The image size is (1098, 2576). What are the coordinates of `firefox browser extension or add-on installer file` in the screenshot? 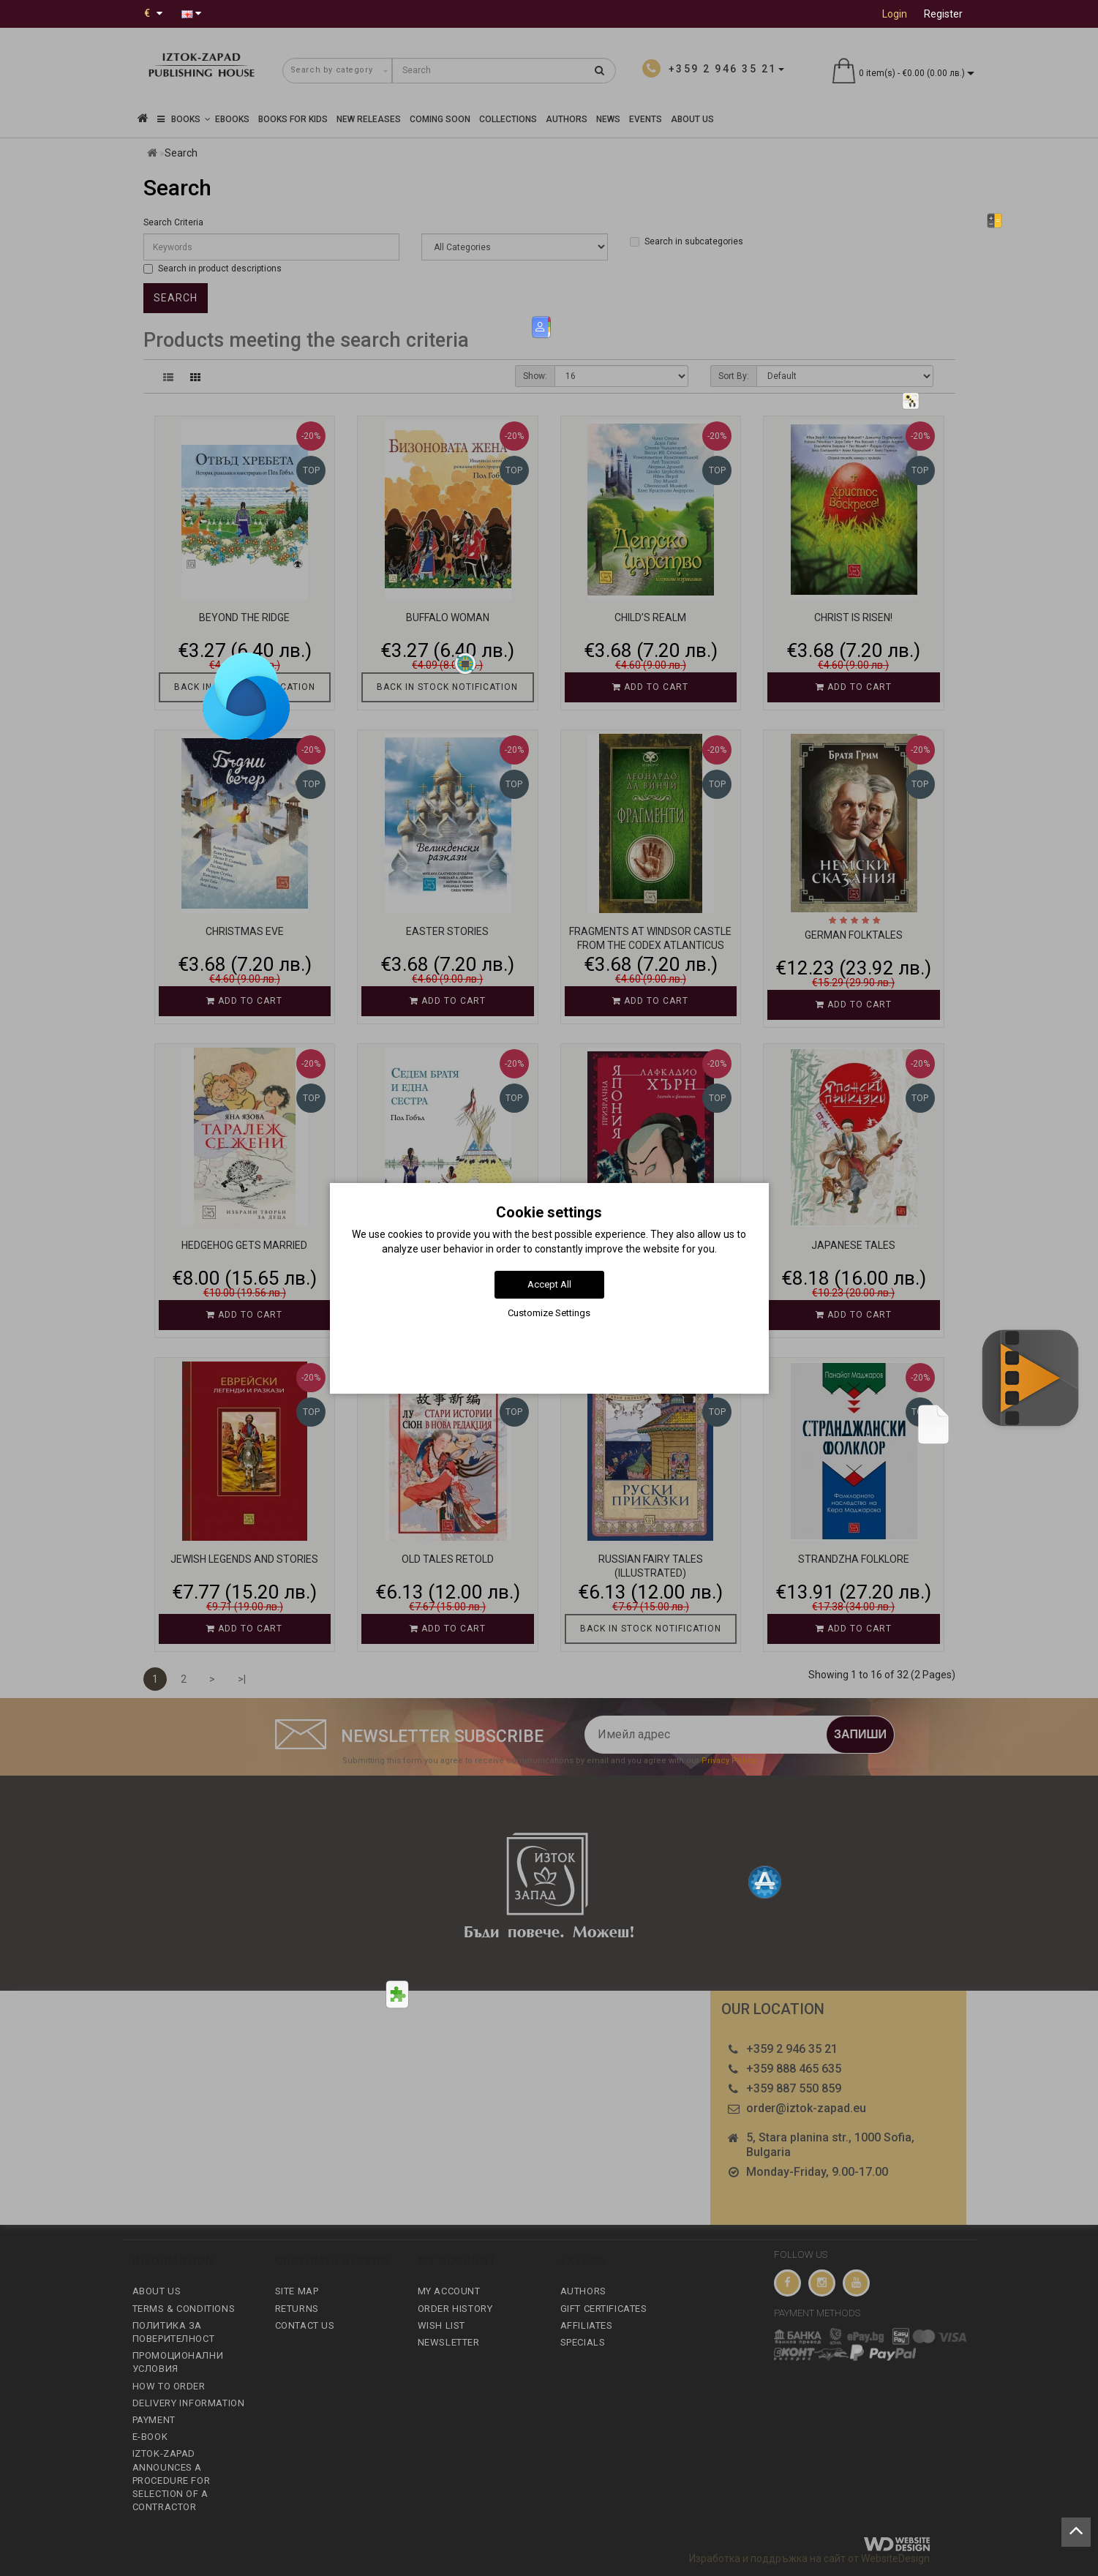 It's located at (397, 1994).